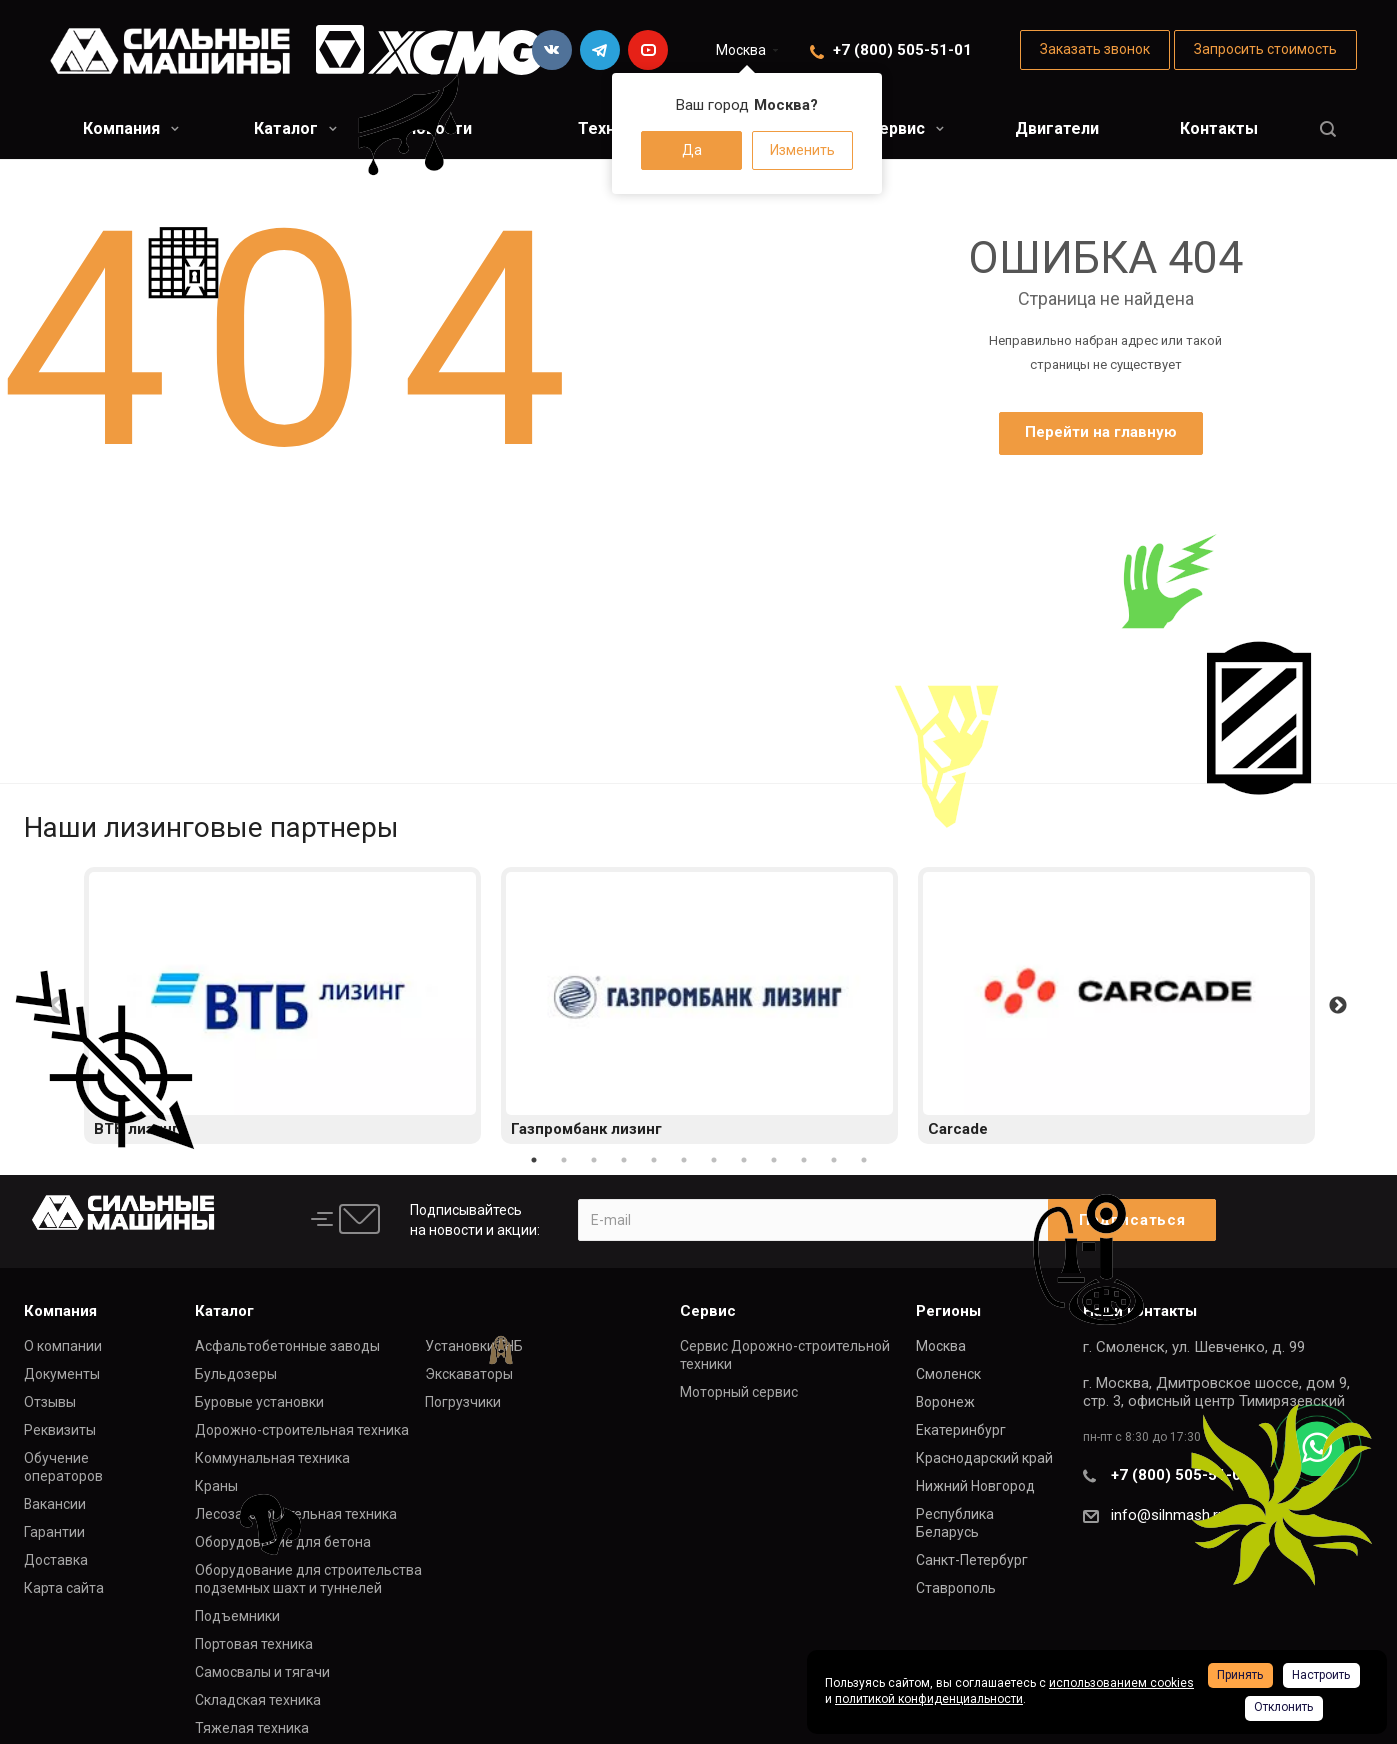 Image resolution: width=1397 pixels, height=1744 pixels. I want to click on indicates a critical hit or bleeding damage effect, so click(408, 124).